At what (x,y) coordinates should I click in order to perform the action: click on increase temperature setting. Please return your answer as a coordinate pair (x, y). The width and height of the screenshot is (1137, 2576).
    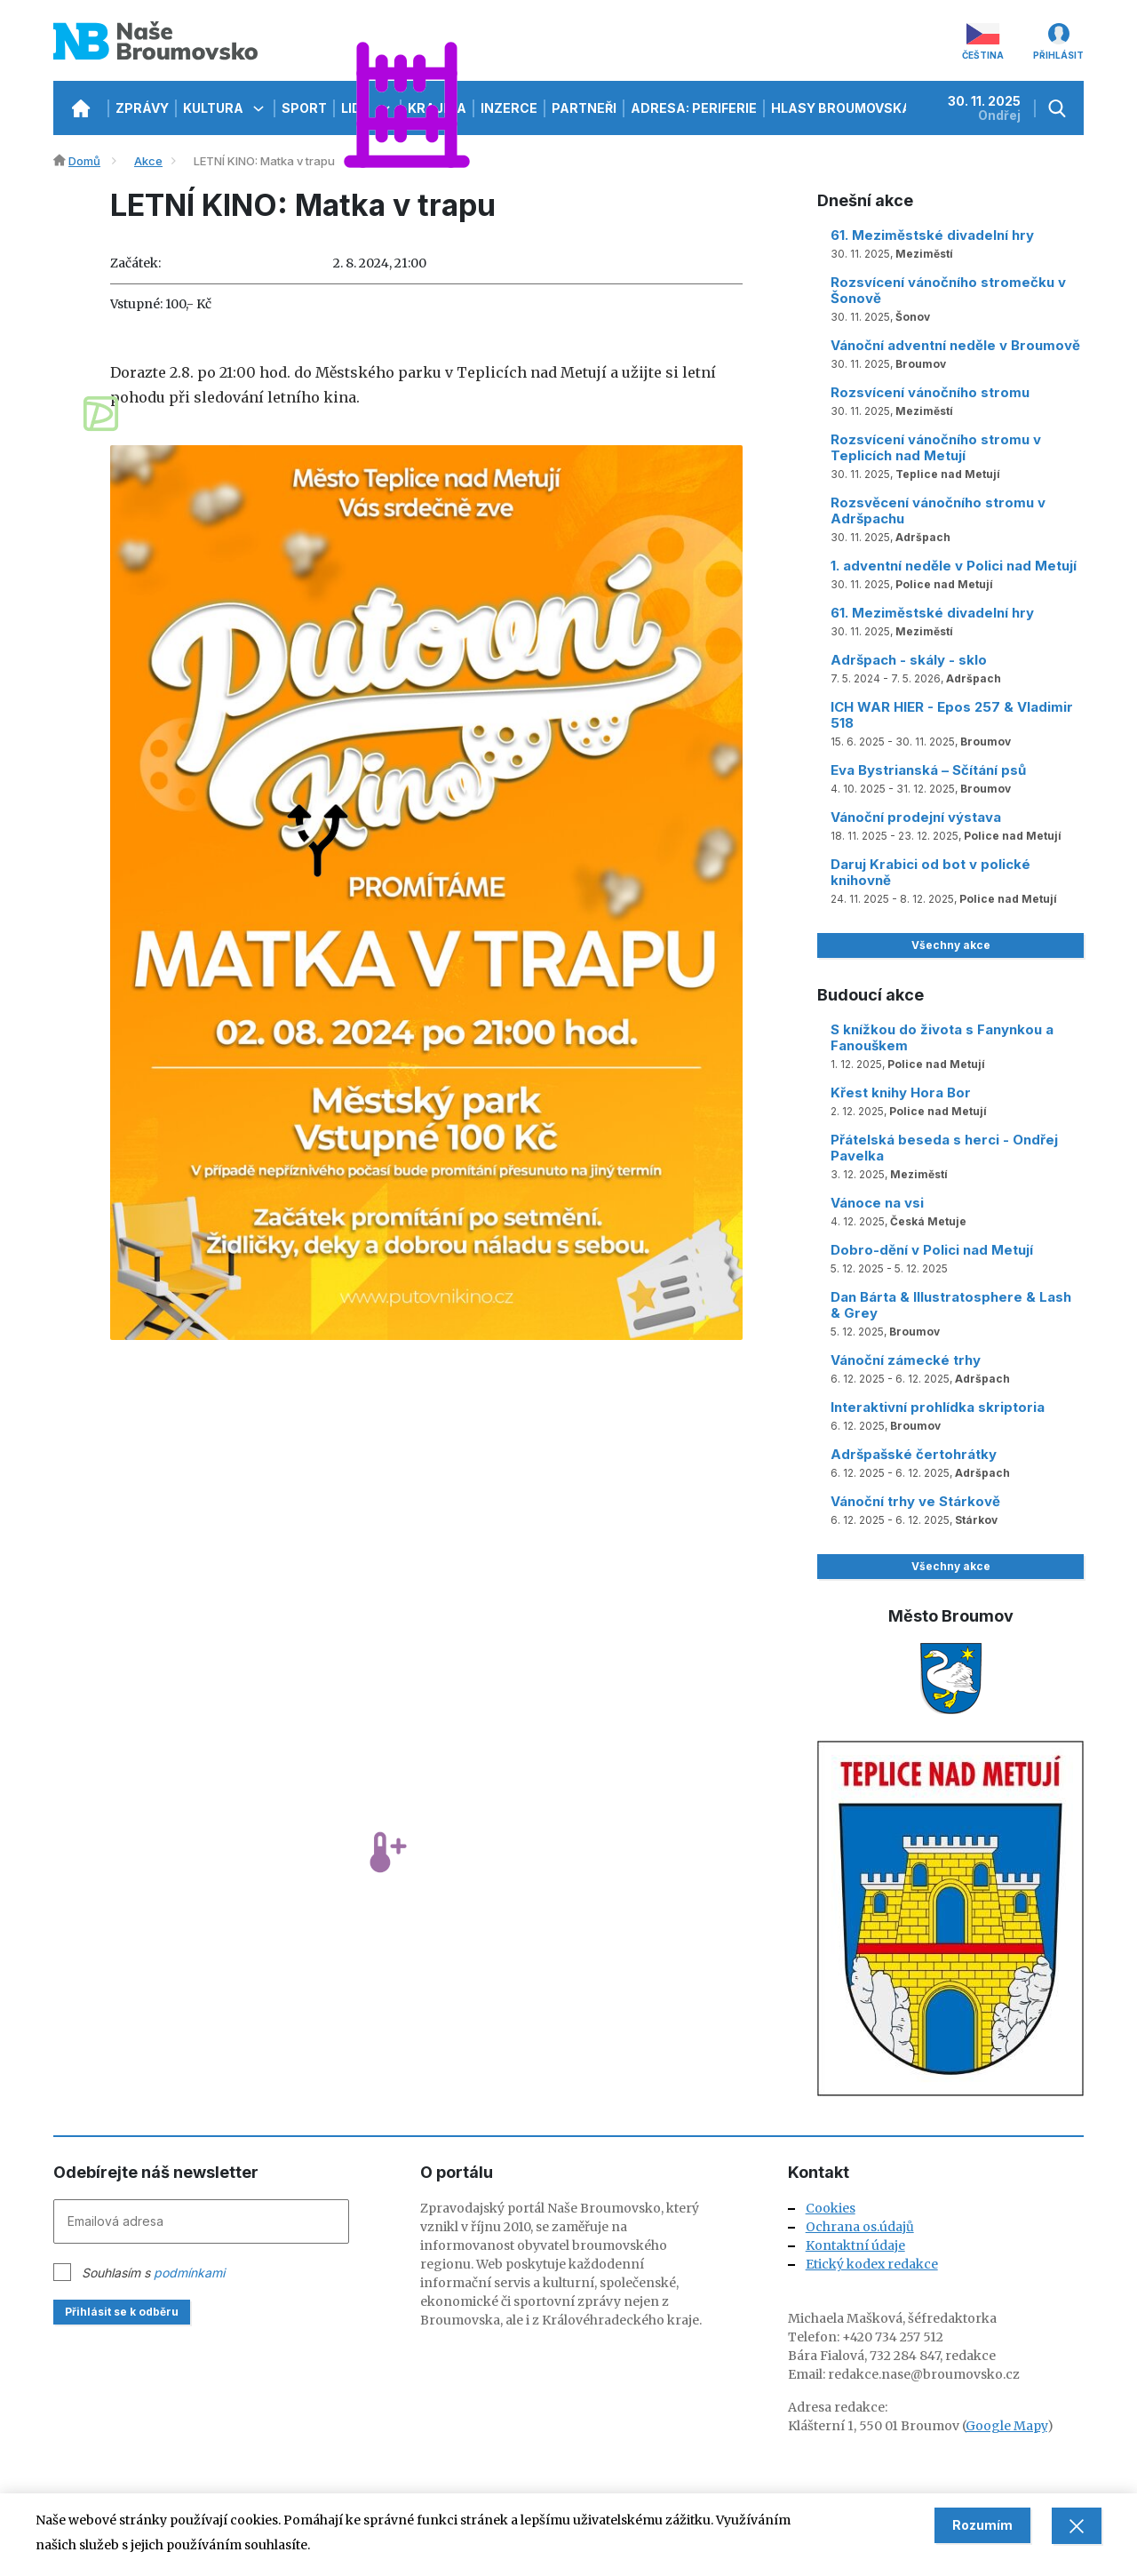
    Looking at the image, I should click on (384, 1852).